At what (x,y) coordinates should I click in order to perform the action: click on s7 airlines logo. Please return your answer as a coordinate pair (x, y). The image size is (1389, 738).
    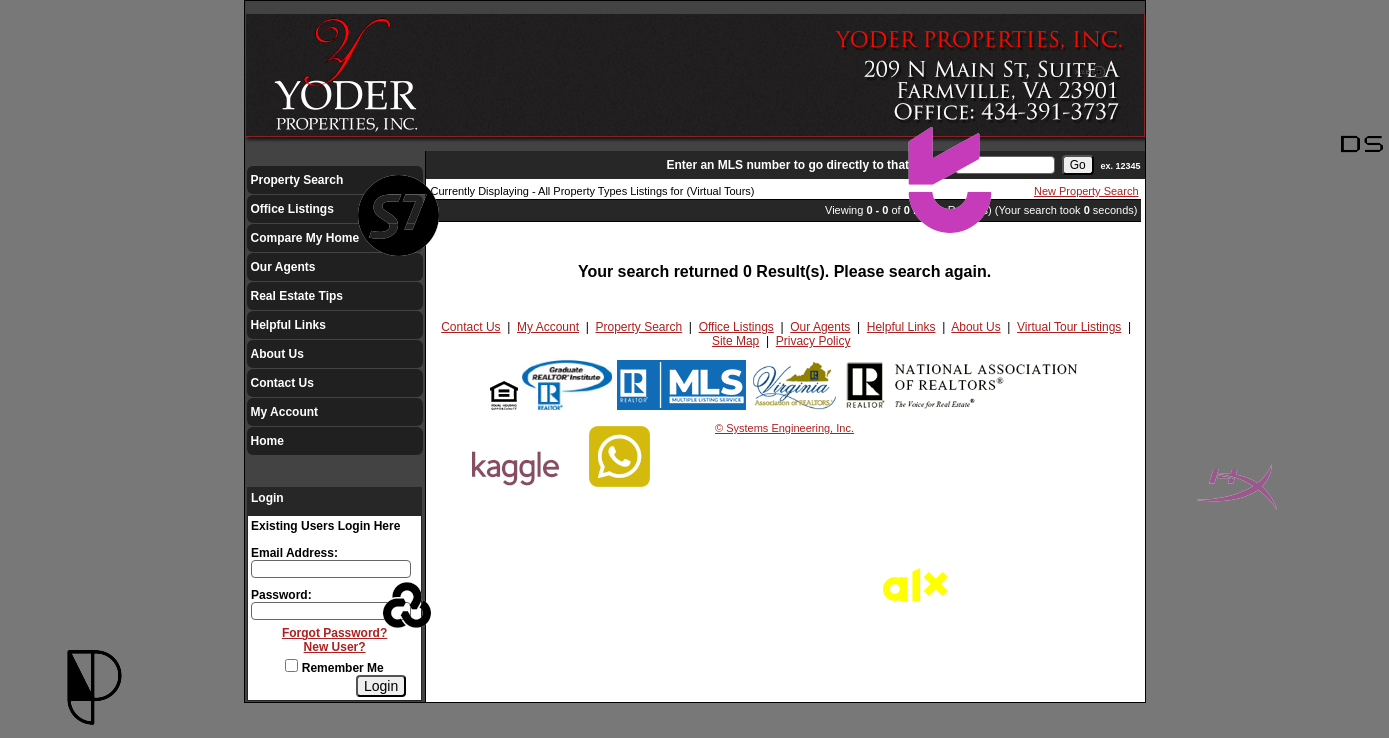
    Looking at the image, I should click on (398, 215).